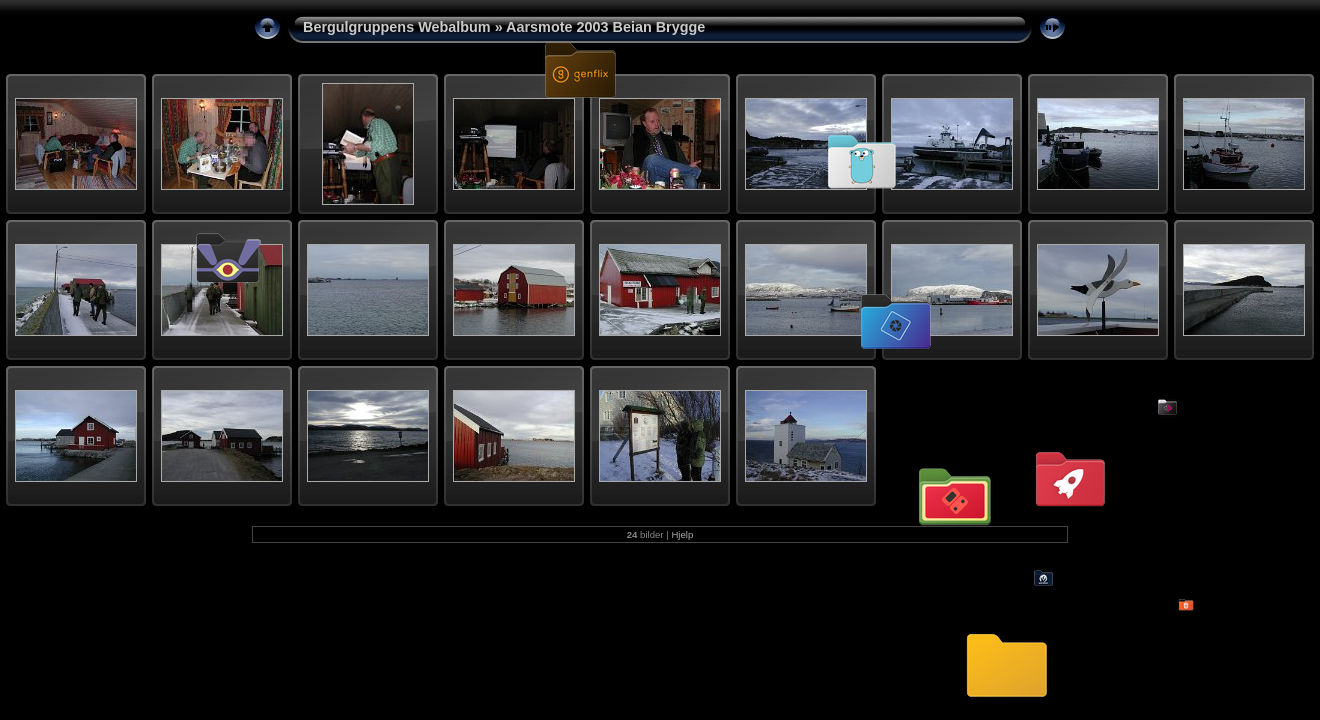 Image resolution: width=1320 pixels, height=720 pixels. Describe the element at coordinates (895, 323) in the screenshot. I see `folder containing adobe photoshop elements files` at that location.